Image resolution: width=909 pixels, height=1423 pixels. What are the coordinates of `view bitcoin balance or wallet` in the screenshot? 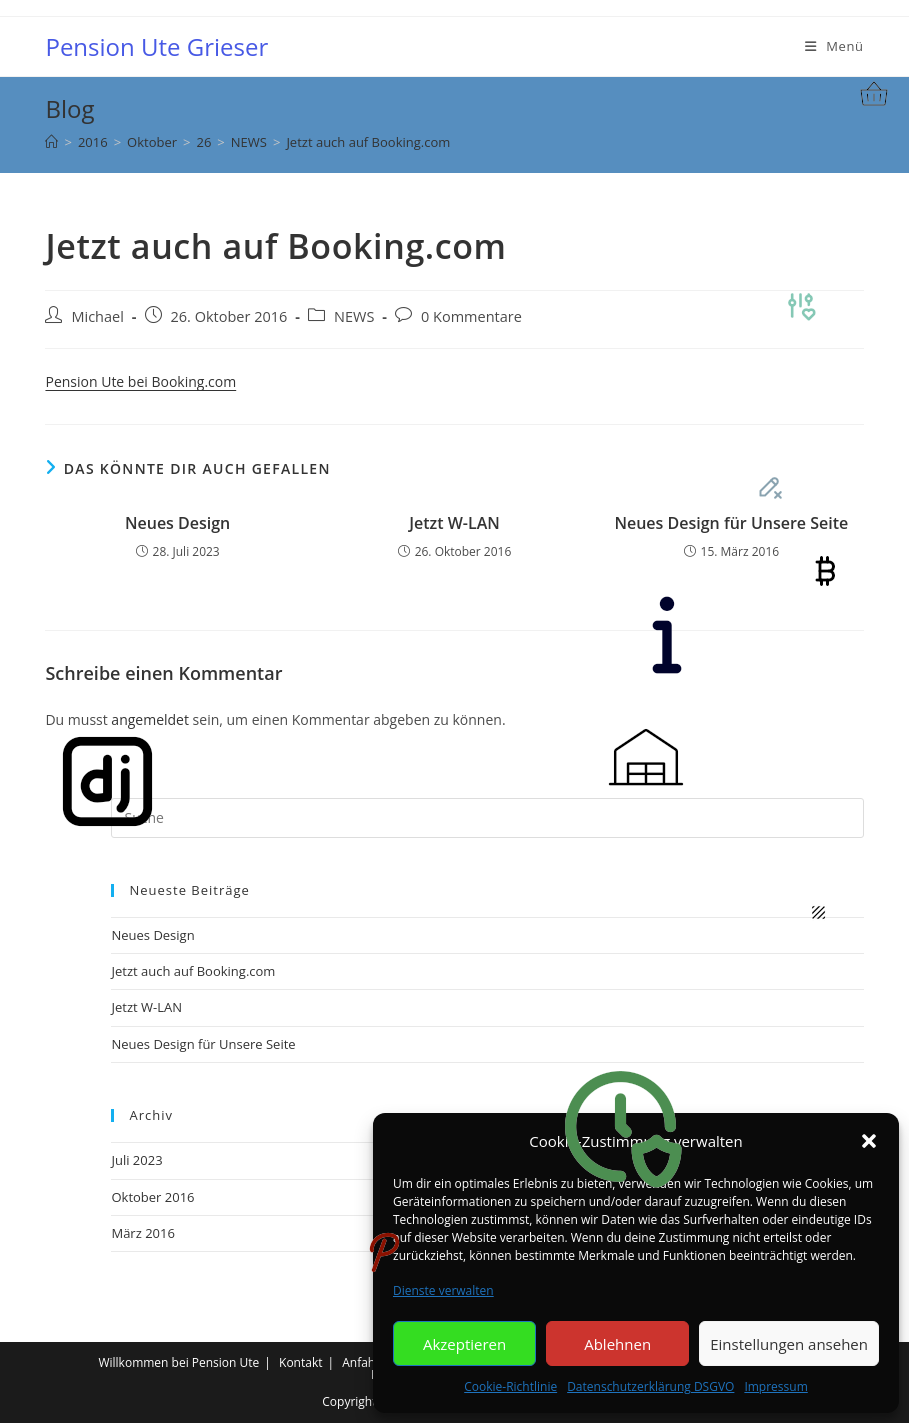 It's located at (826, 571).